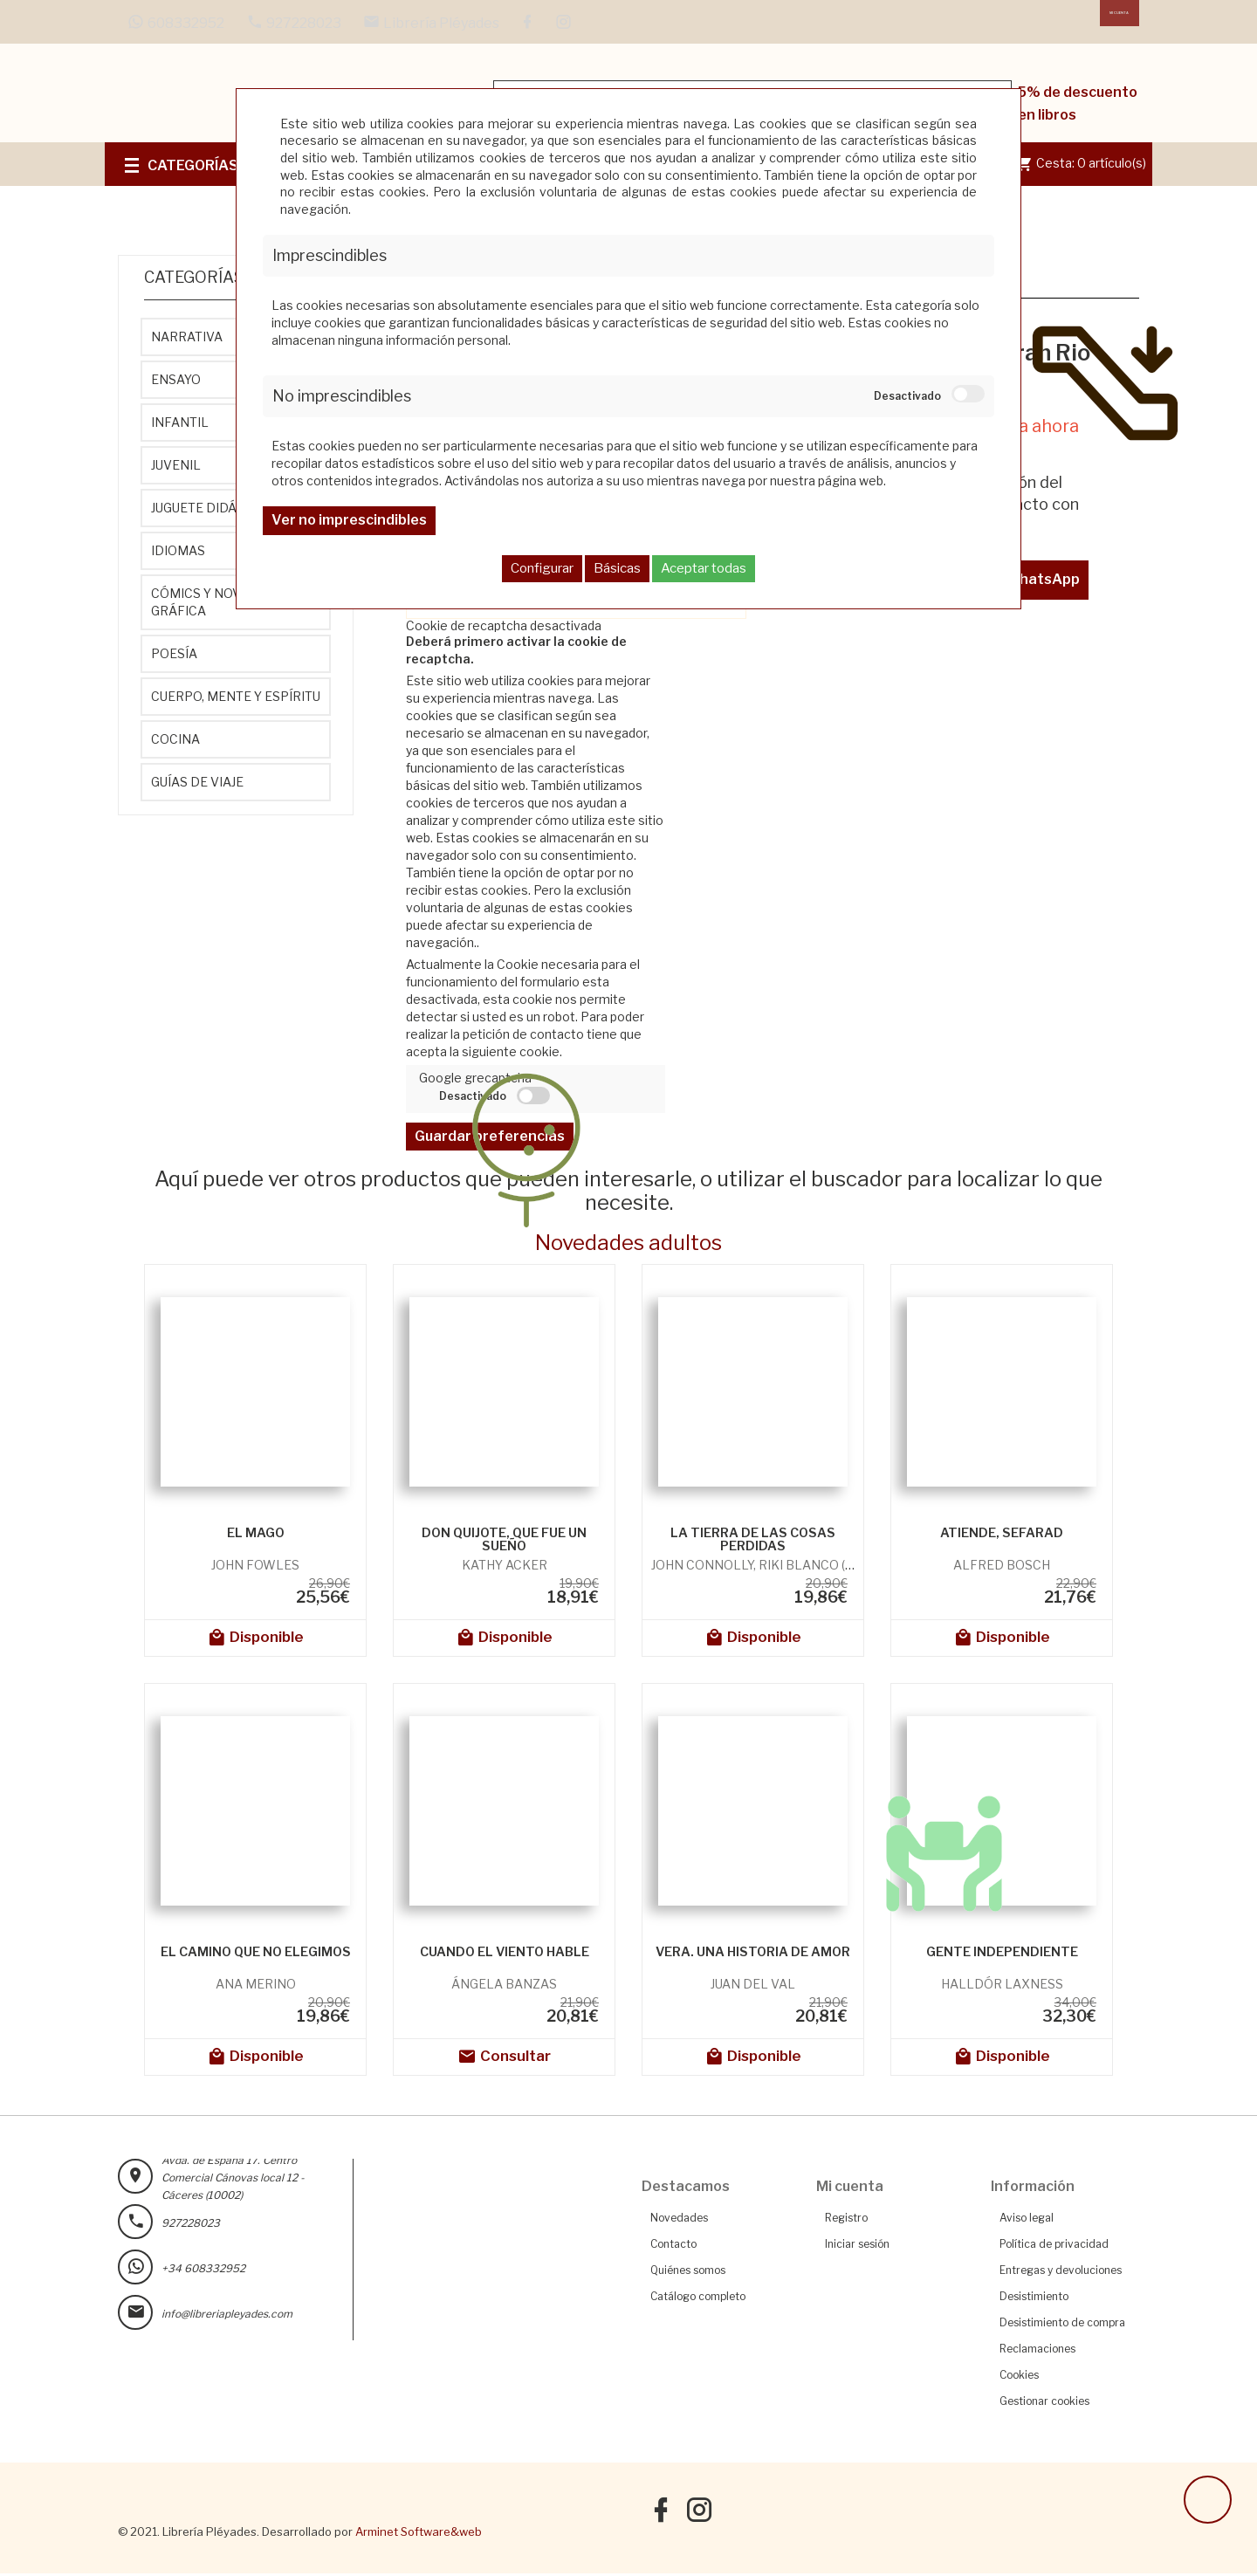  I want to click on team collaboration or shared task, so click(944, 1853).